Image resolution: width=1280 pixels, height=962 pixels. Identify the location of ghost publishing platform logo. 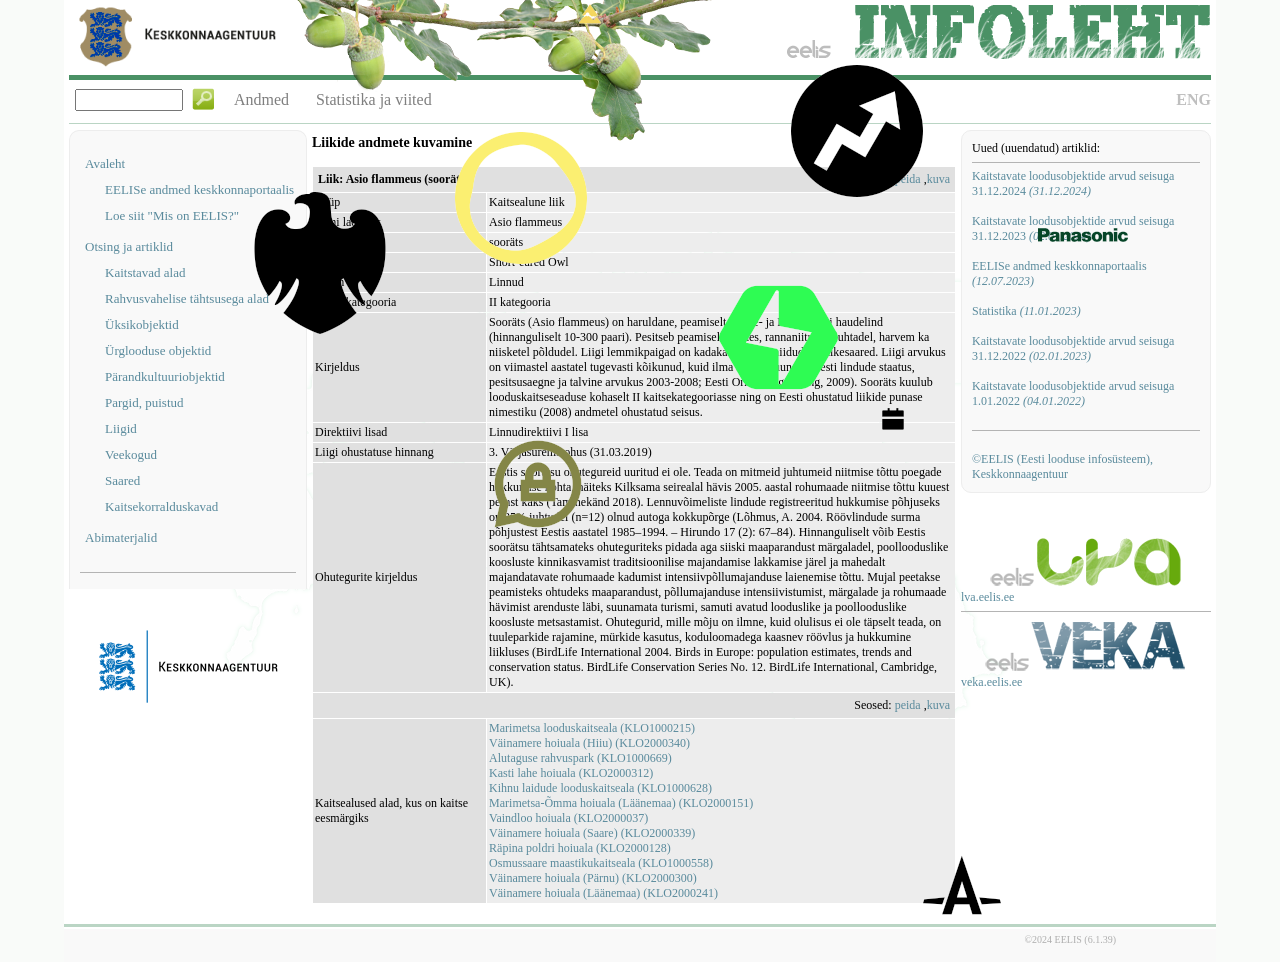
(521, 198).